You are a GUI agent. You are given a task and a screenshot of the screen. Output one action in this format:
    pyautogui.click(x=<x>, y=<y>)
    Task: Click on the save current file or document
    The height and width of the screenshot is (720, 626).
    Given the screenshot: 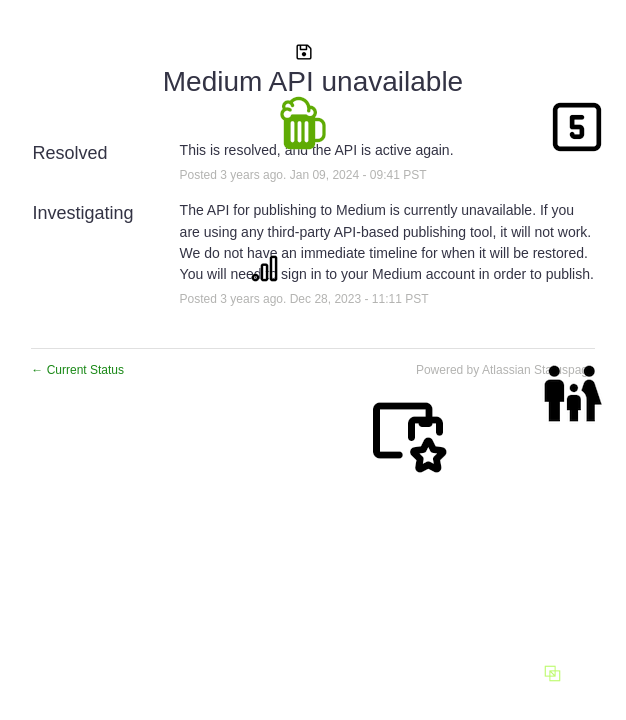 What is the action you would take?
    pyautogui.click(x=304, y=52)
    